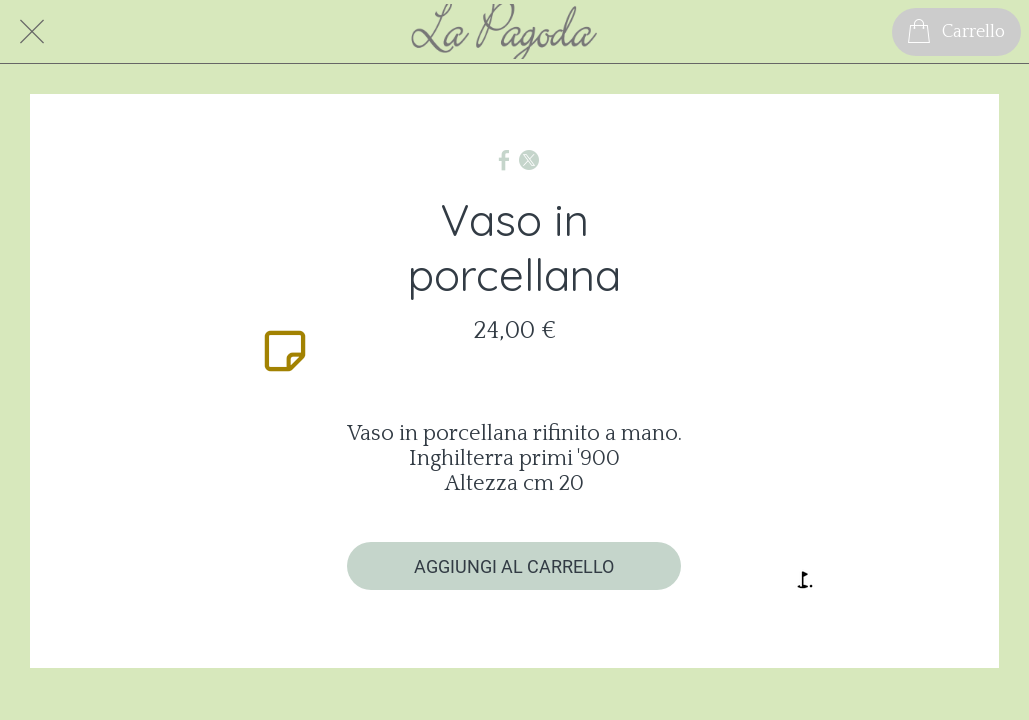  I want to click on view nearby golf courses, so click(804, 579).